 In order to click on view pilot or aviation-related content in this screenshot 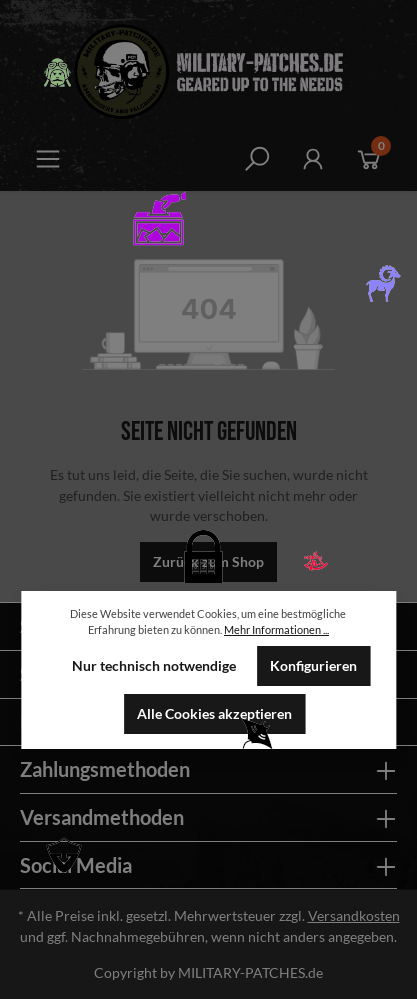, I will do `click(57, 72)`.